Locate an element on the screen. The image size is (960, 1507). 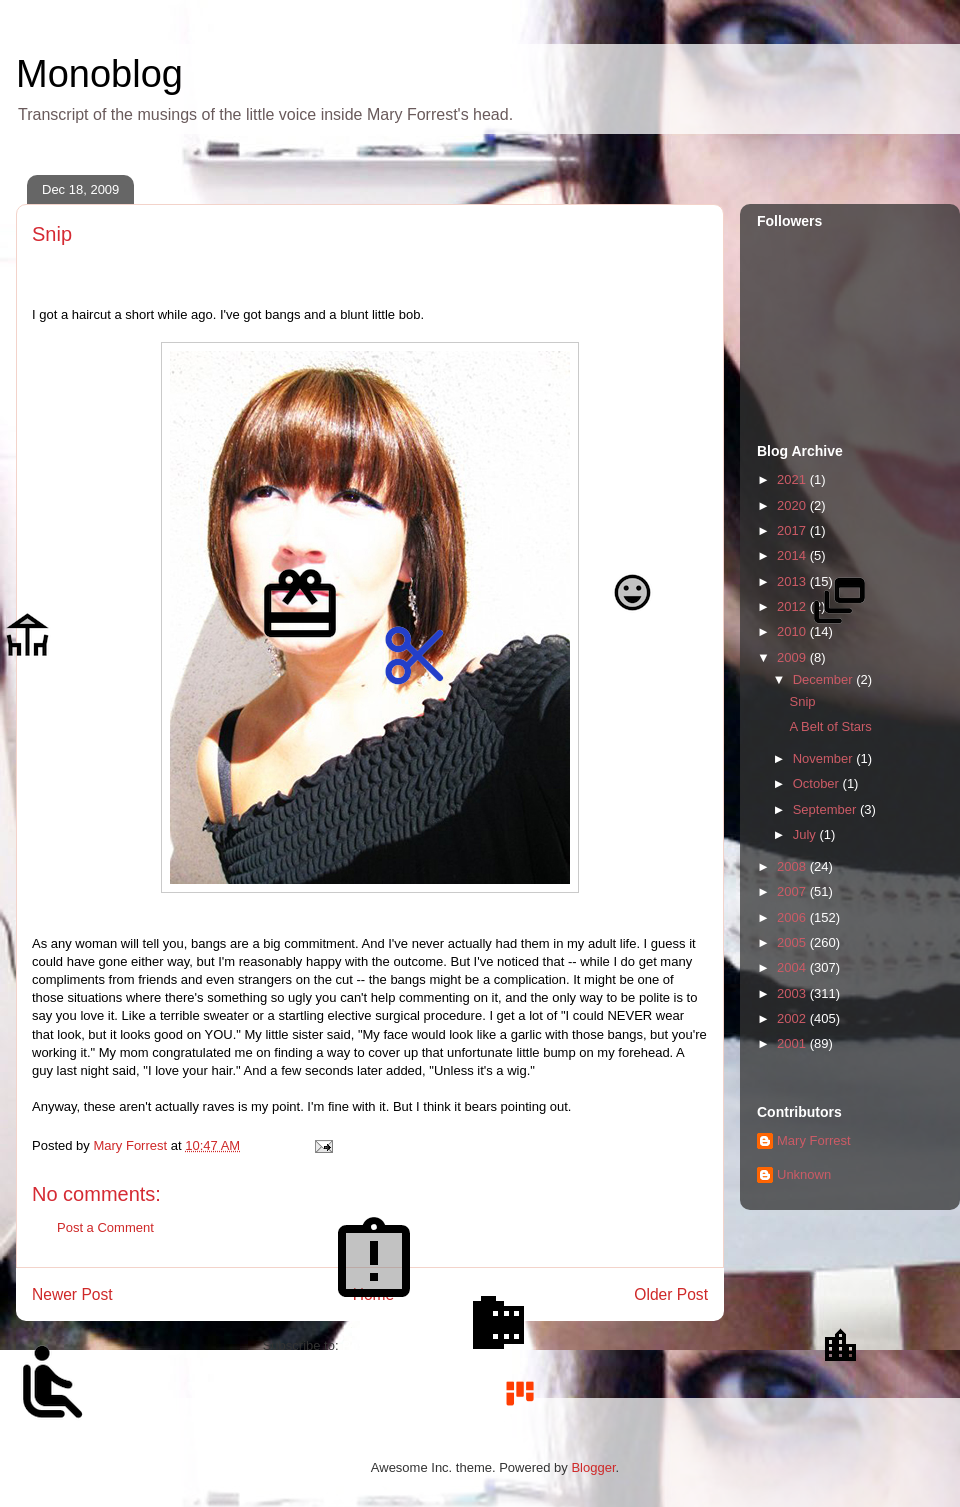
view city or urban location is located at coordinates (840, 1345).